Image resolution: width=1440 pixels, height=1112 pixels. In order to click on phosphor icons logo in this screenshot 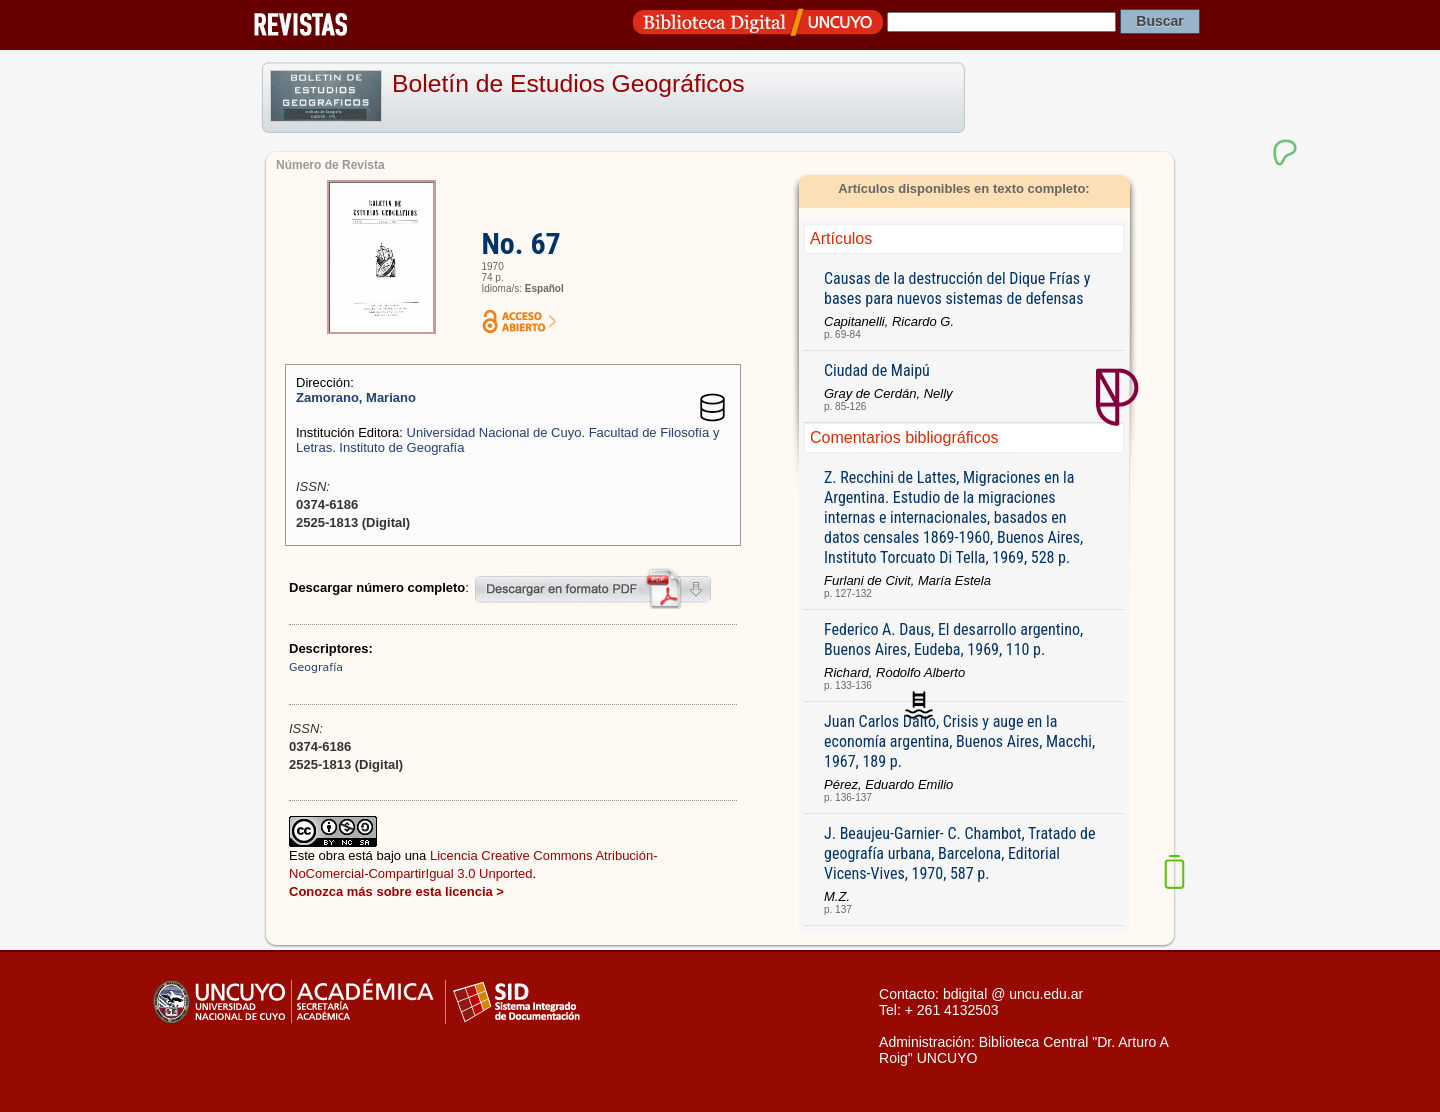, I will do `click(1113, 394)`.